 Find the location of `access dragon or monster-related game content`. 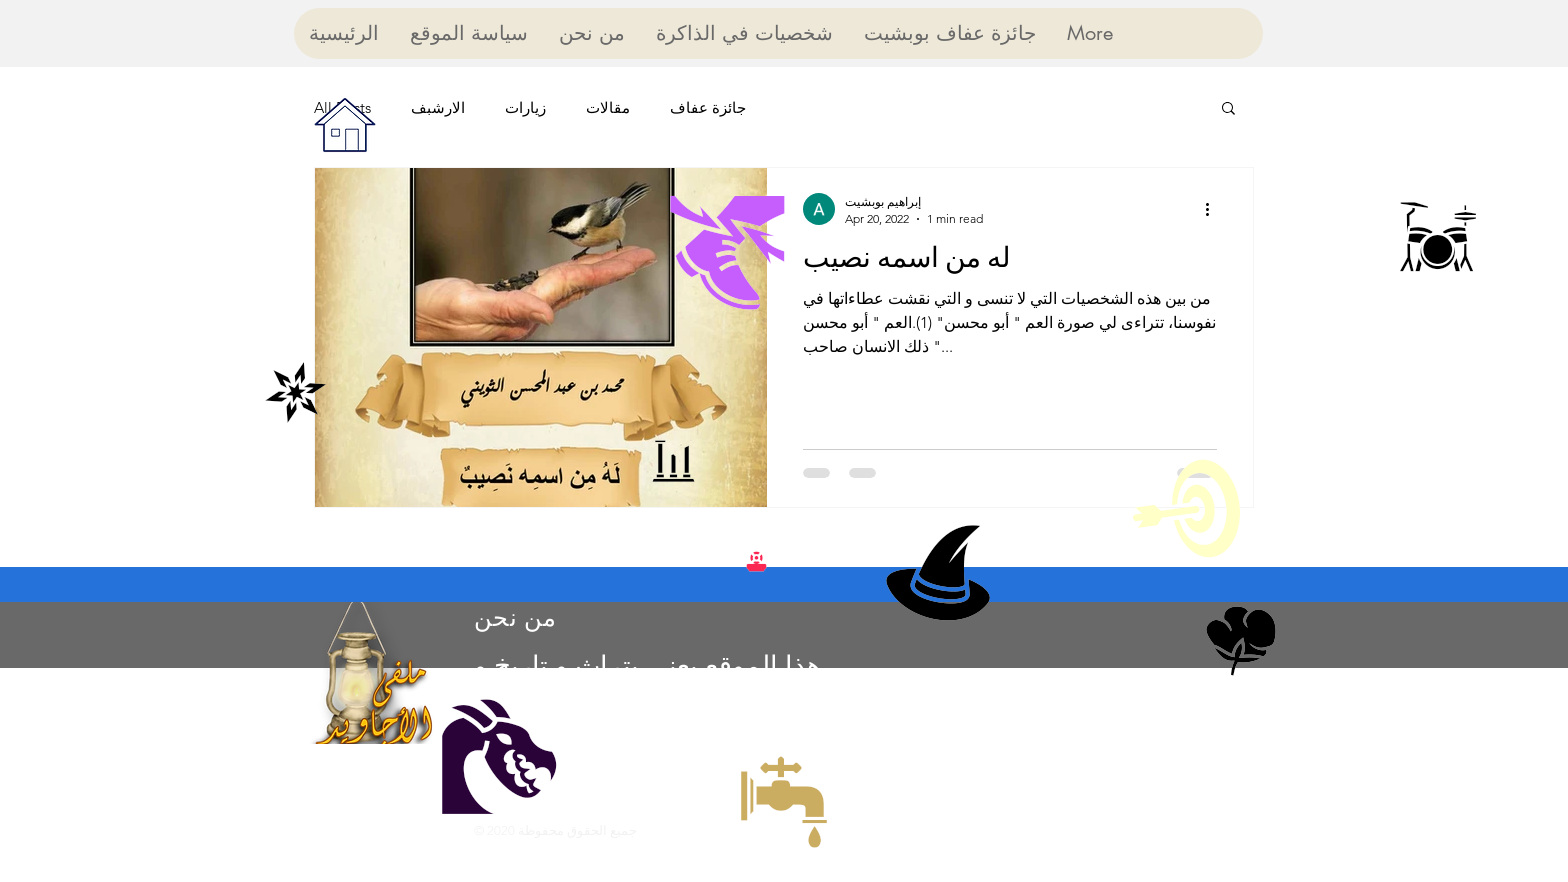

access dragon or monster-related game content is located at coordinates (499, 757).